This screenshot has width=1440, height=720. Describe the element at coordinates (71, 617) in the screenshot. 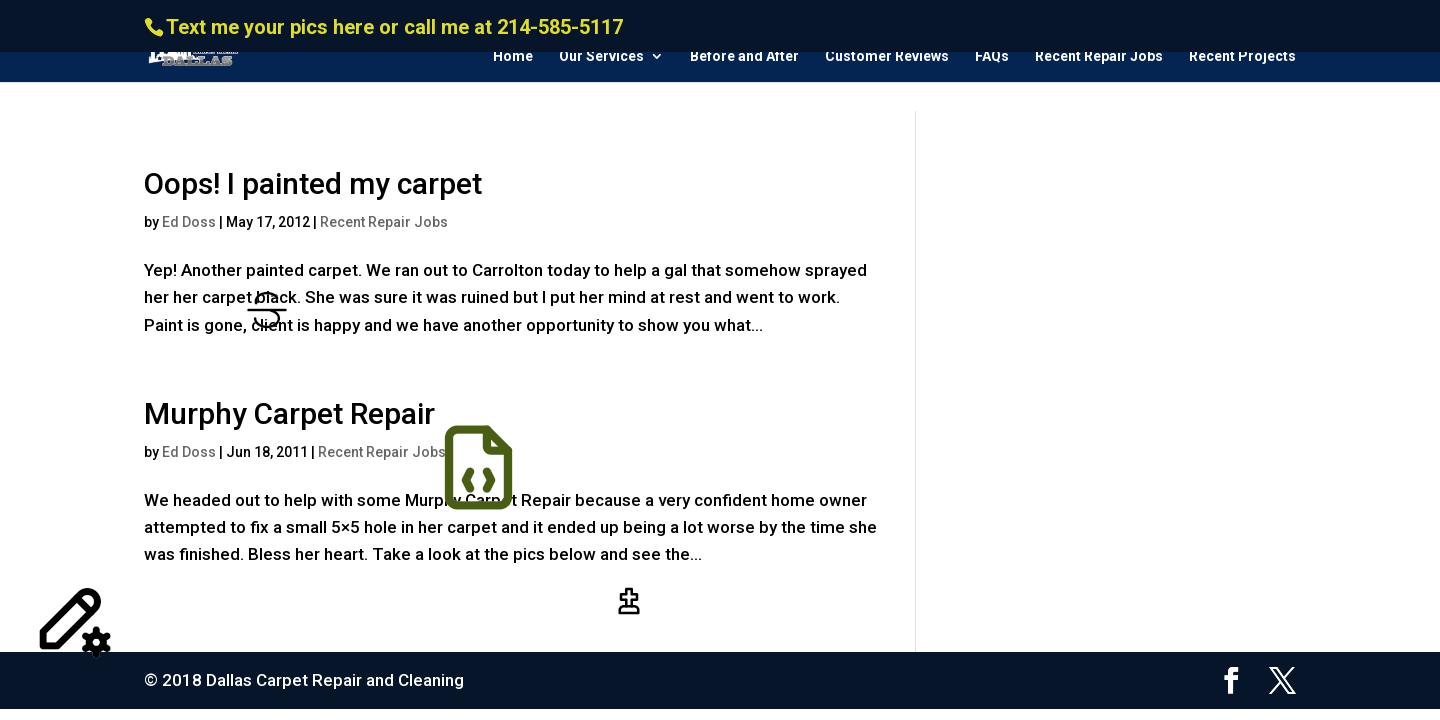

I see `edit settings or preferences` at that location.